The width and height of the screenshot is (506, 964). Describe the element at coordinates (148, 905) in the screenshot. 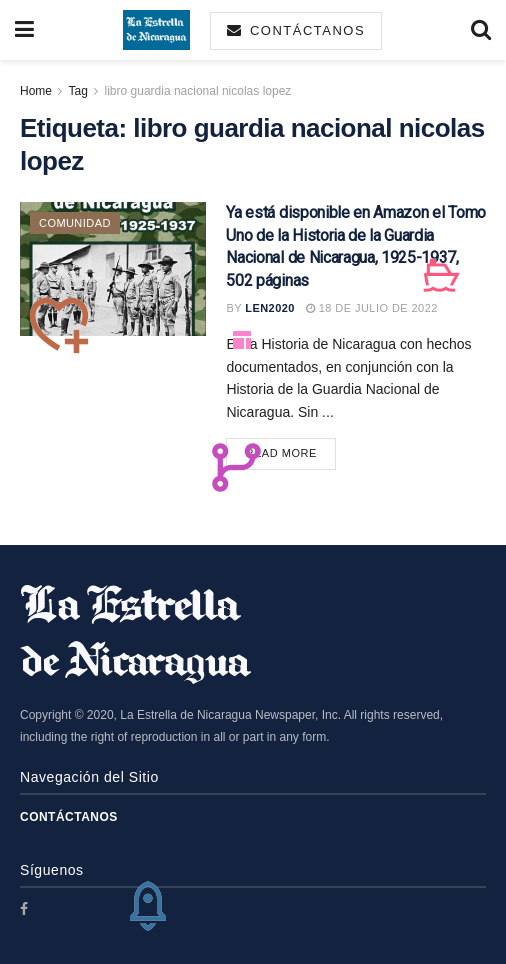

I see `launch or deploy an application` at that location.